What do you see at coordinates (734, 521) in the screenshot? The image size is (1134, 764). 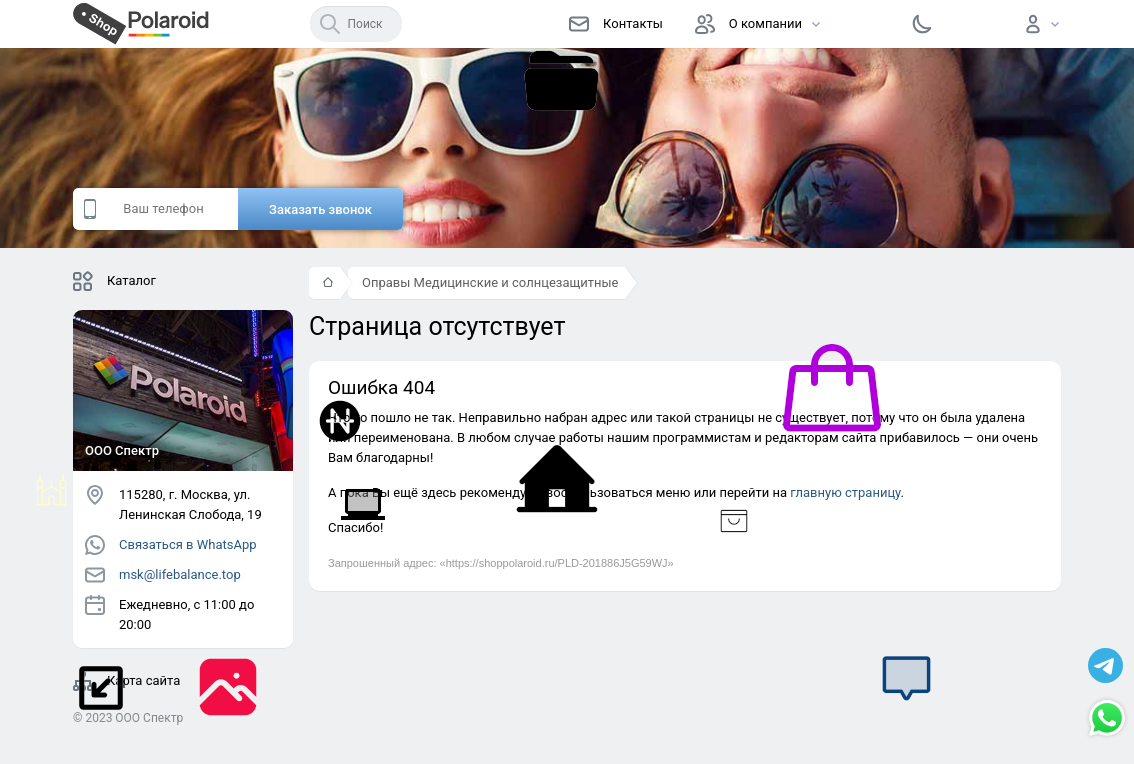 I see `view your shopping bag` at bounding box center [734, 521].